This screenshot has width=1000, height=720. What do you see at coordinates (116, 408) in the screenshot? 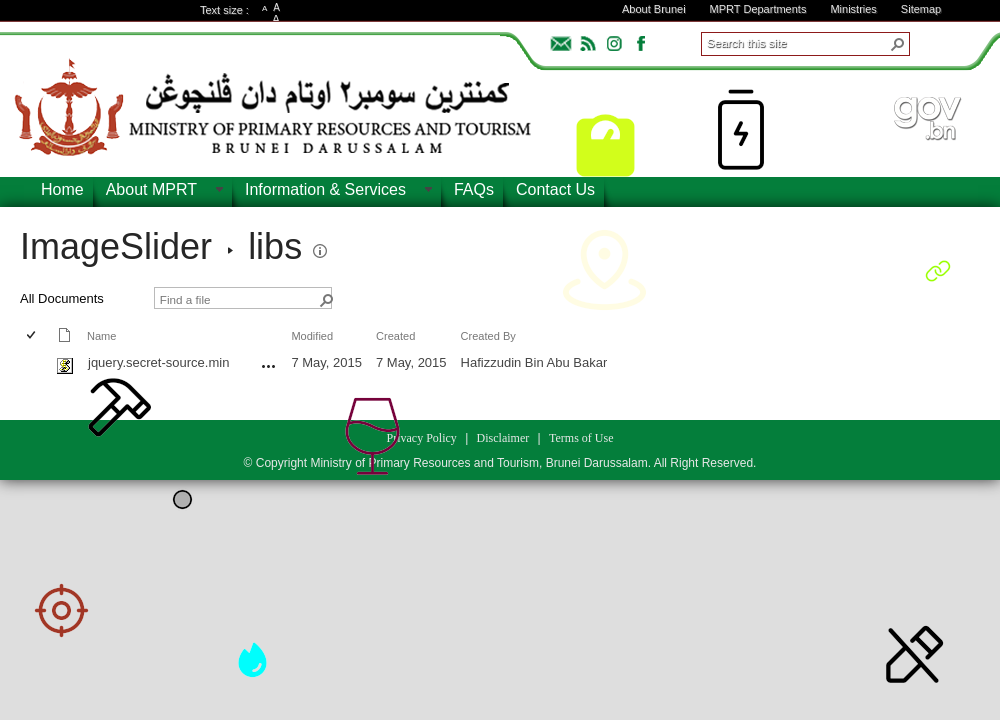
I see `access tools or settings` at bounding box center [116, 408].